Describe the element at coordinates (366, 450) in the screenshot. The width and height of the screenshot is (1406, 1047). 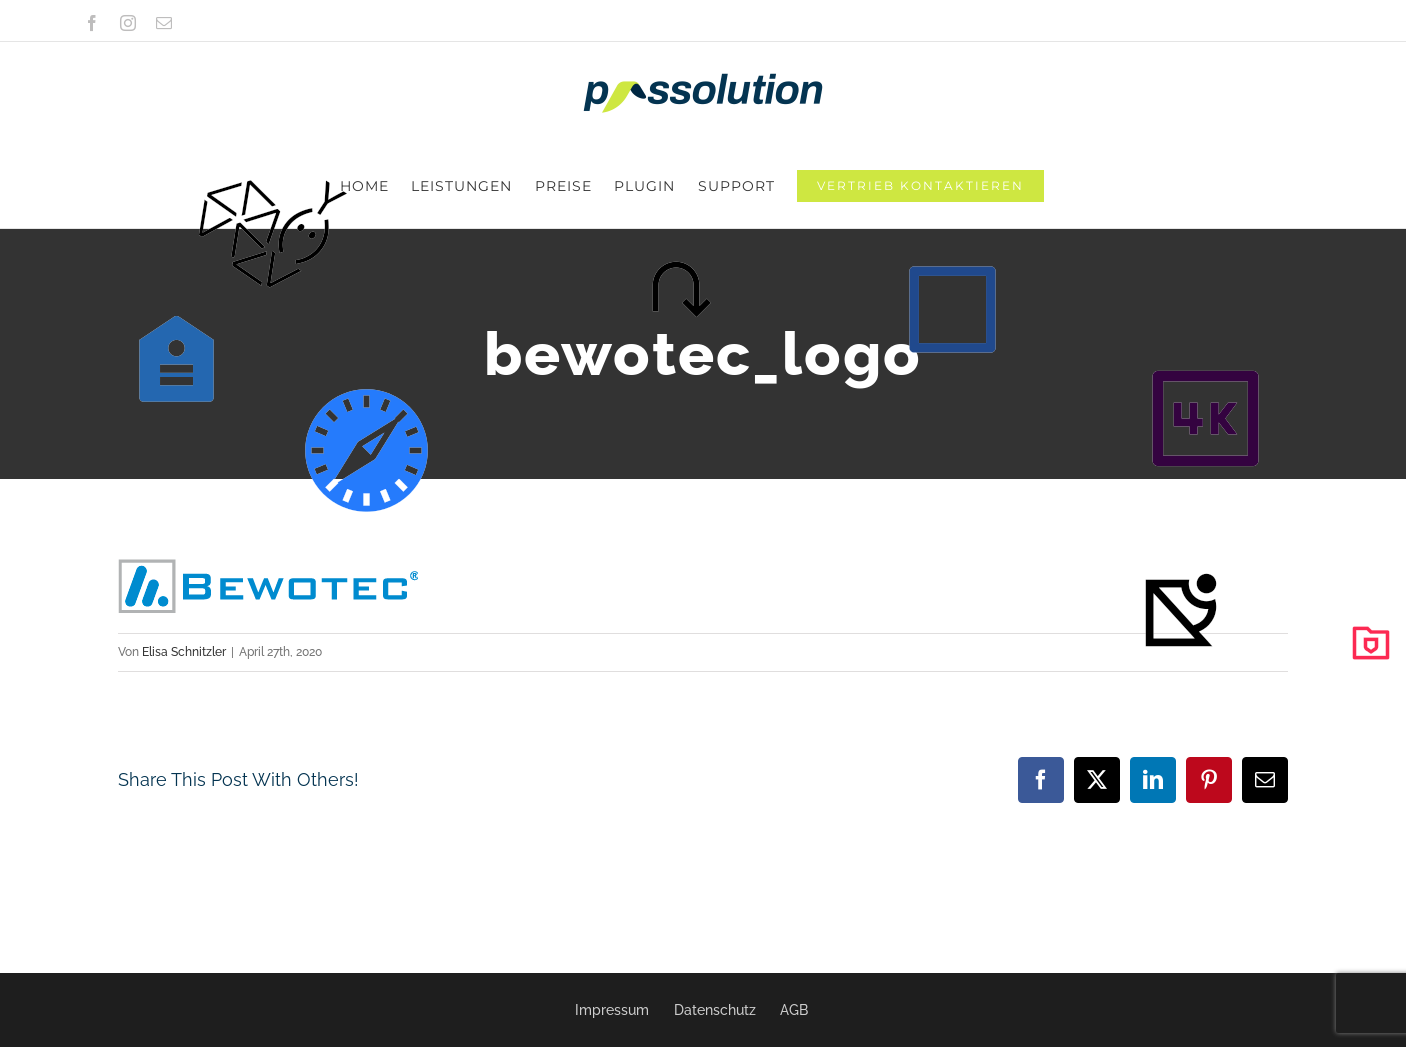
I see `open Safari web browser` at that location.